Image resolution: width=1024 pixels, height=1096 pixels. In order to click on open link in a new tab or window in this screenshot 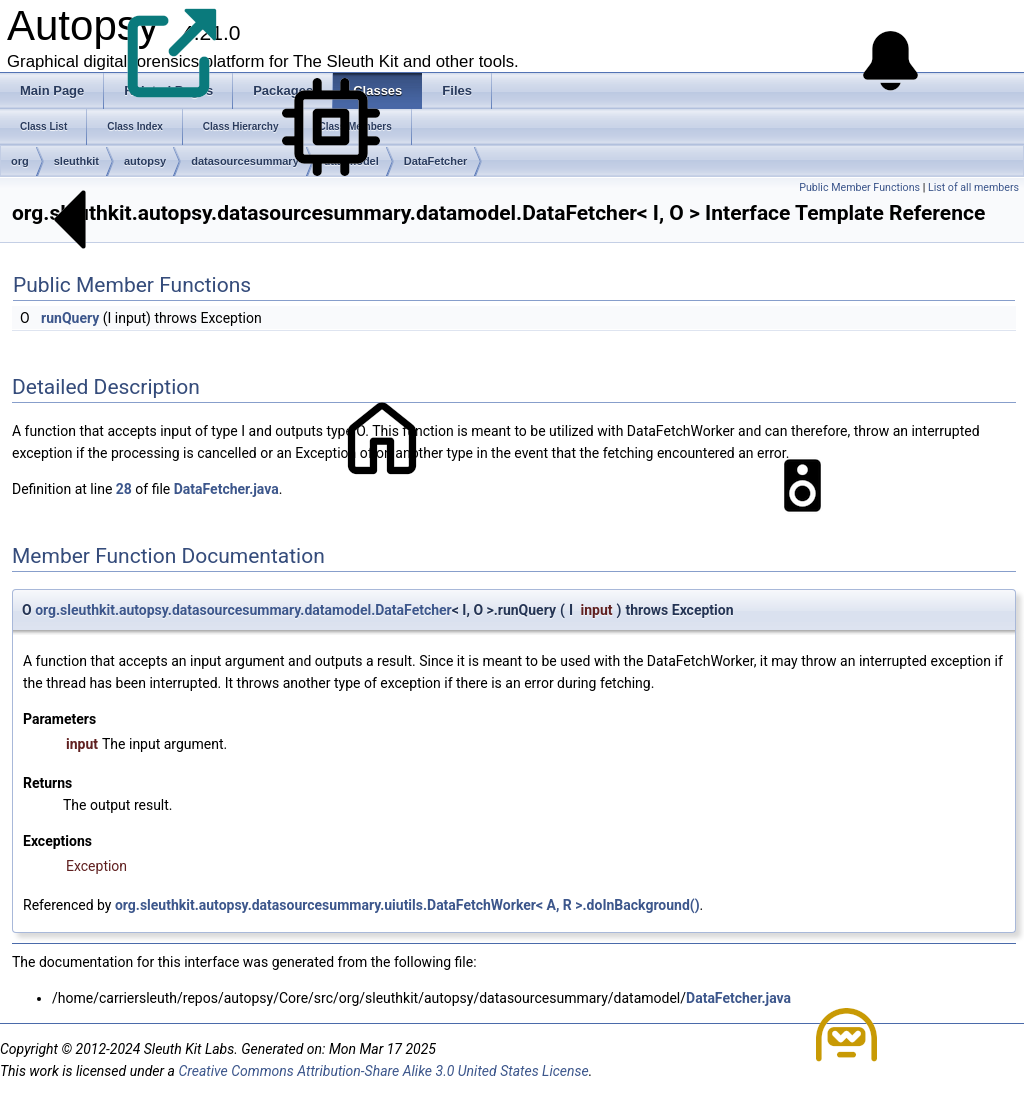, I will do `click(168, 56)`.